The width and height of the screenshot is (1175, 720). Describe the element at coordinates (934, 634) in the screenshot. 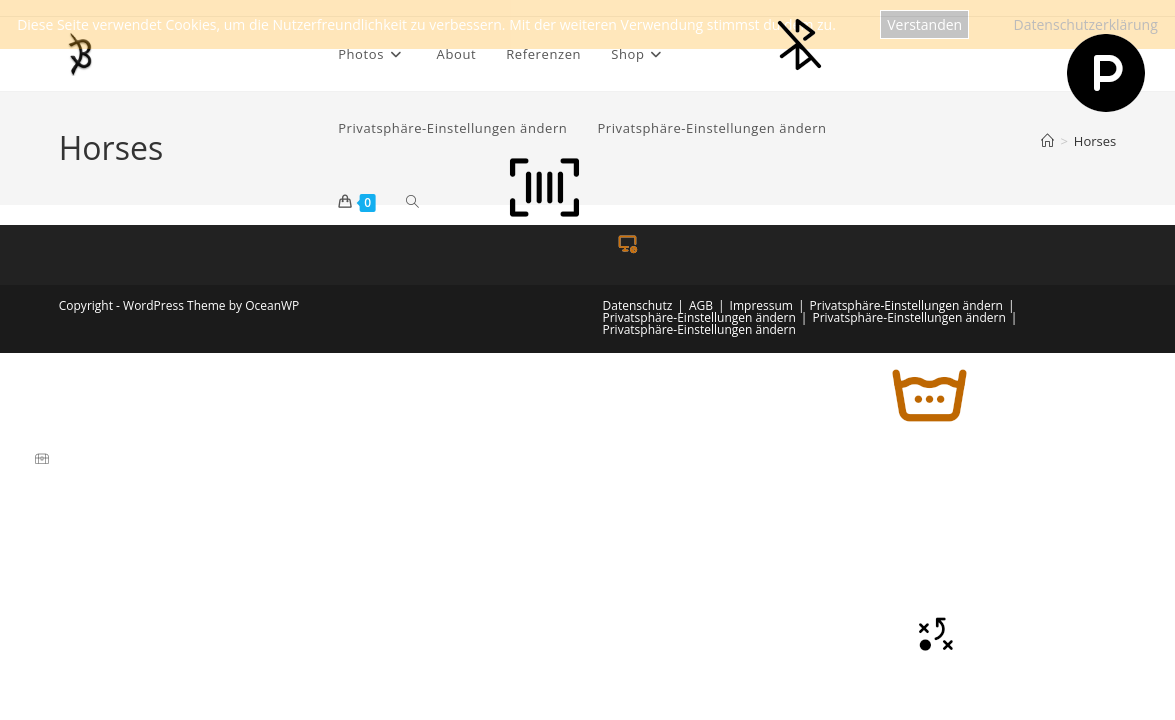

I see `view game plan or strategy options` at that location.